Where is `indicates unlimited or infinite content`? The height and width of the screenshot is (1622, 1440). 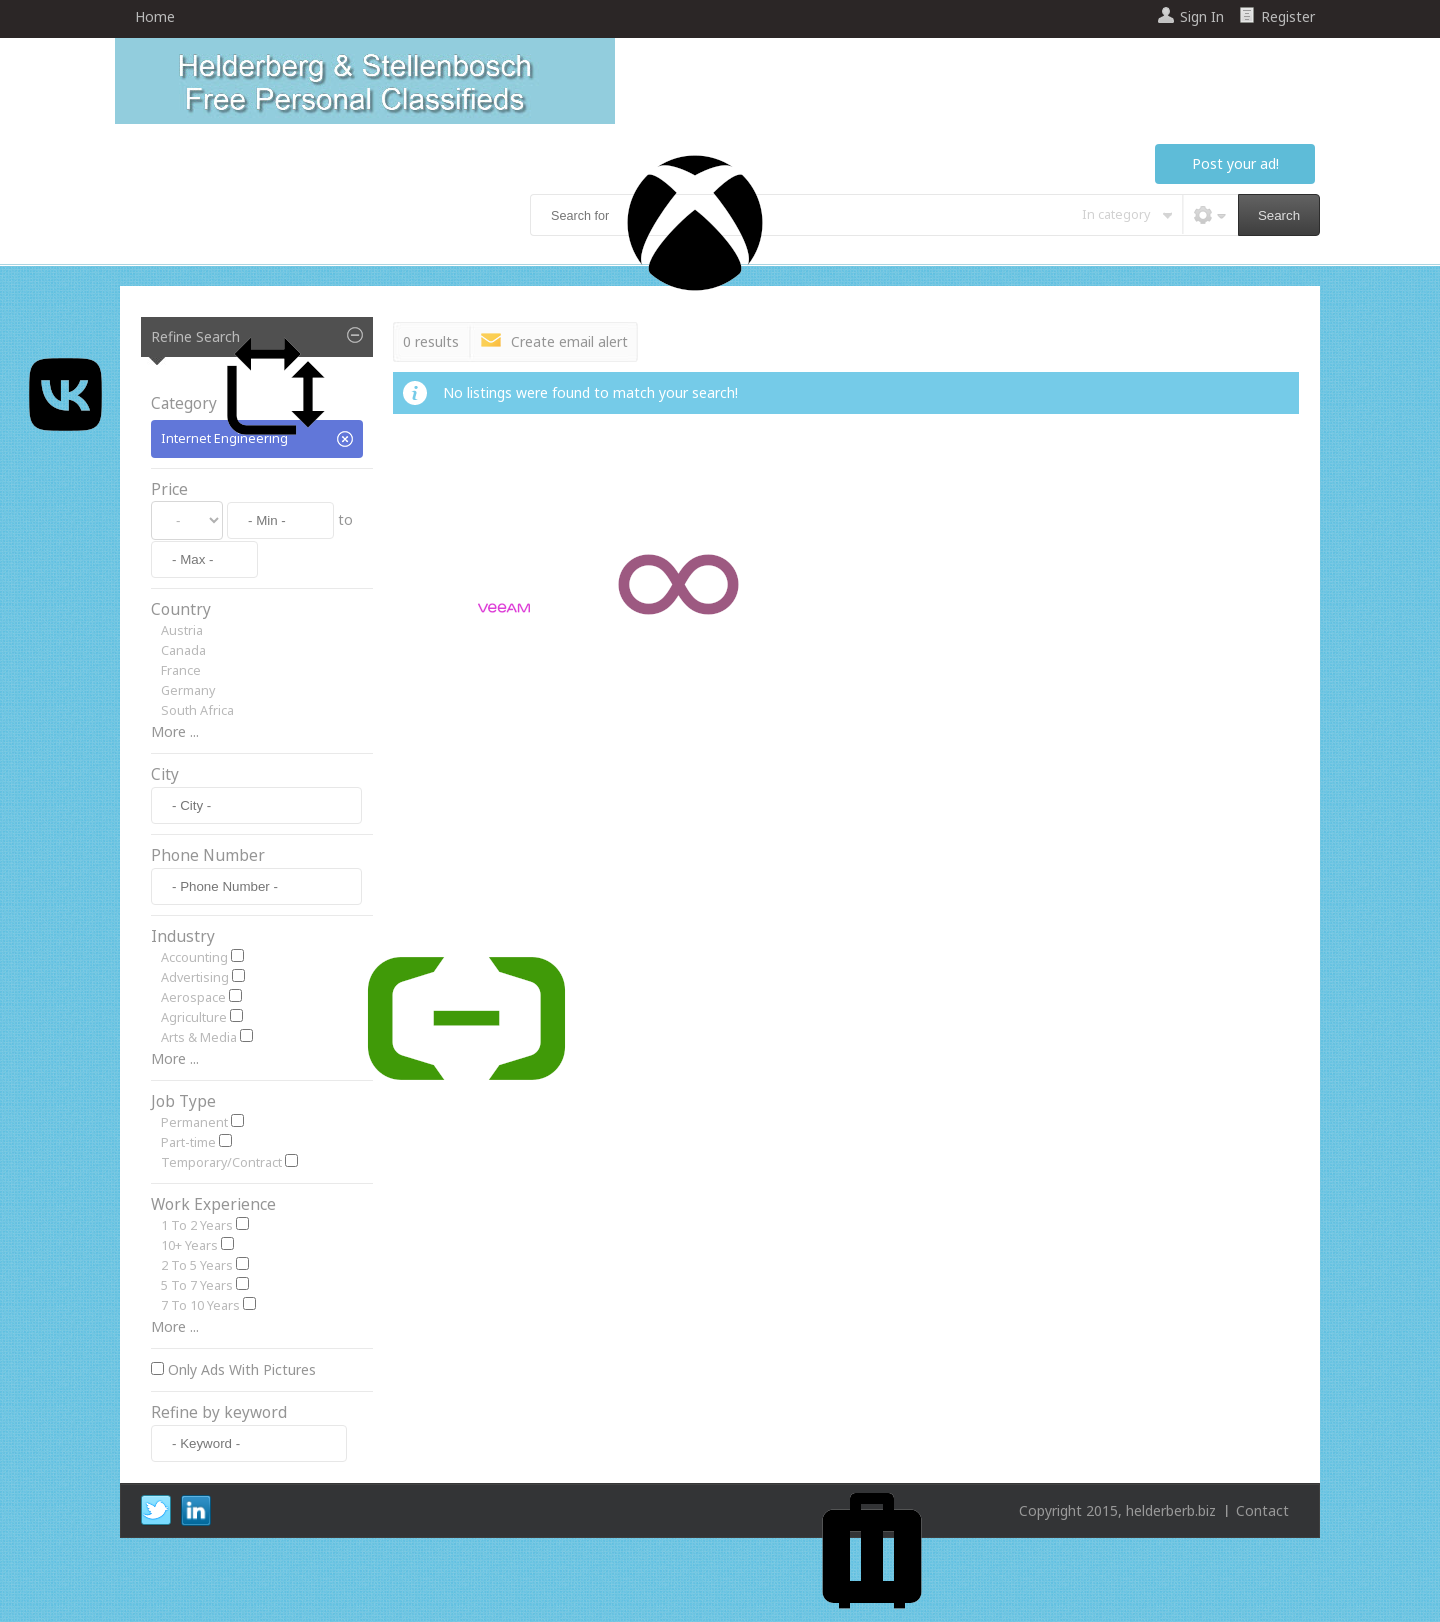 indicates unlimited or infinite content is located at coordinates (678, 584).